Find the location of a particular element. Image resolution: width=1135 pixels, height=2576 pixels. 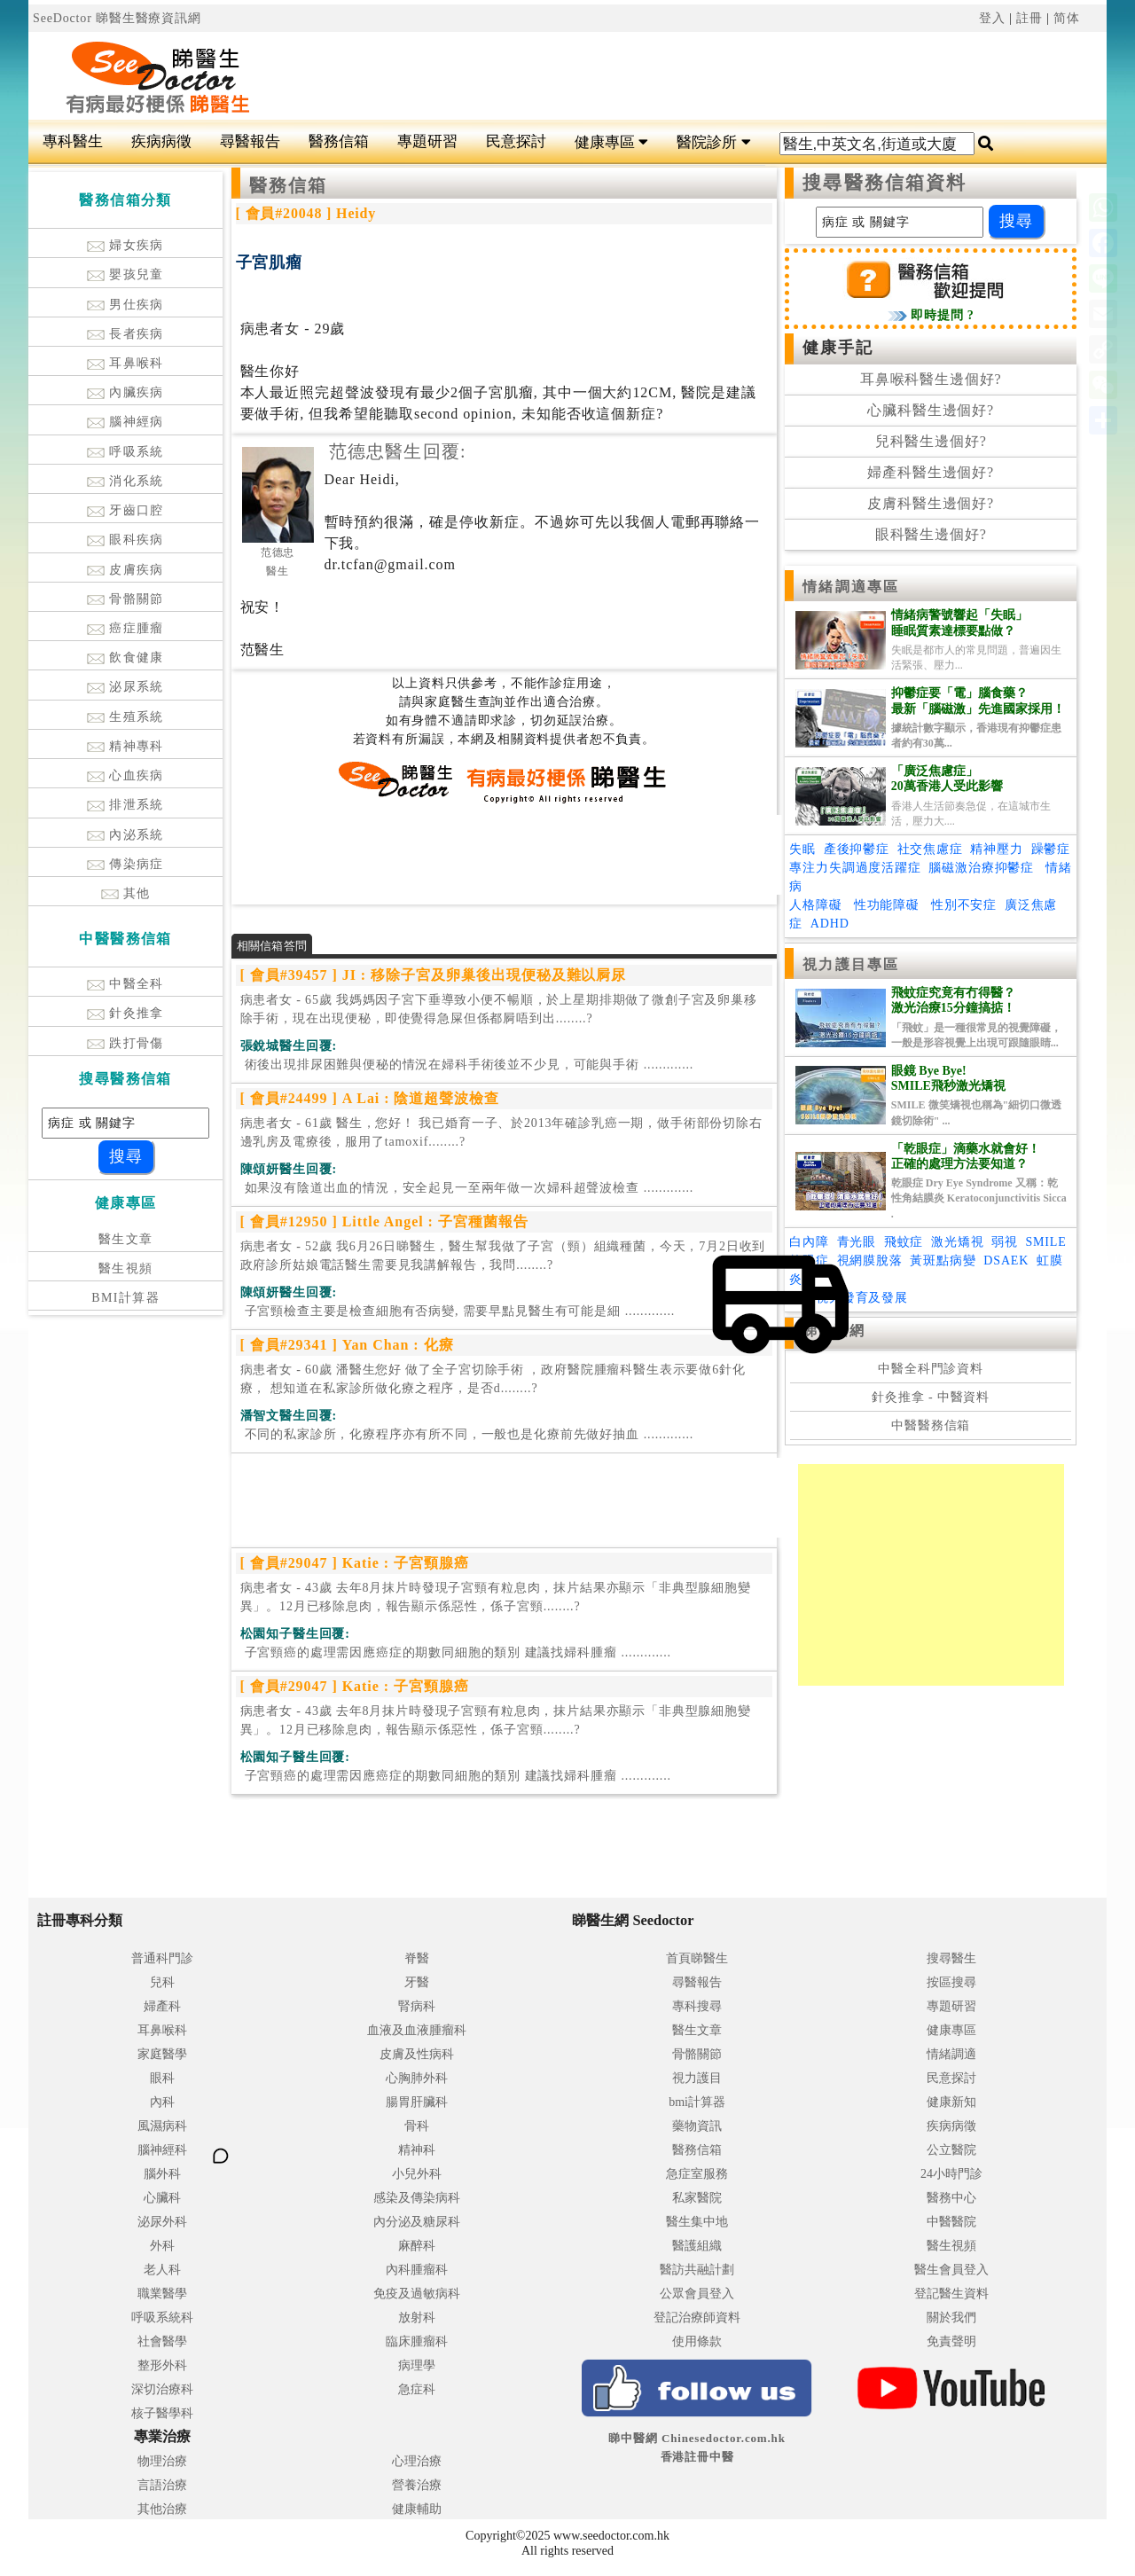

track your delivery status is located at coordinates (777, 1297).